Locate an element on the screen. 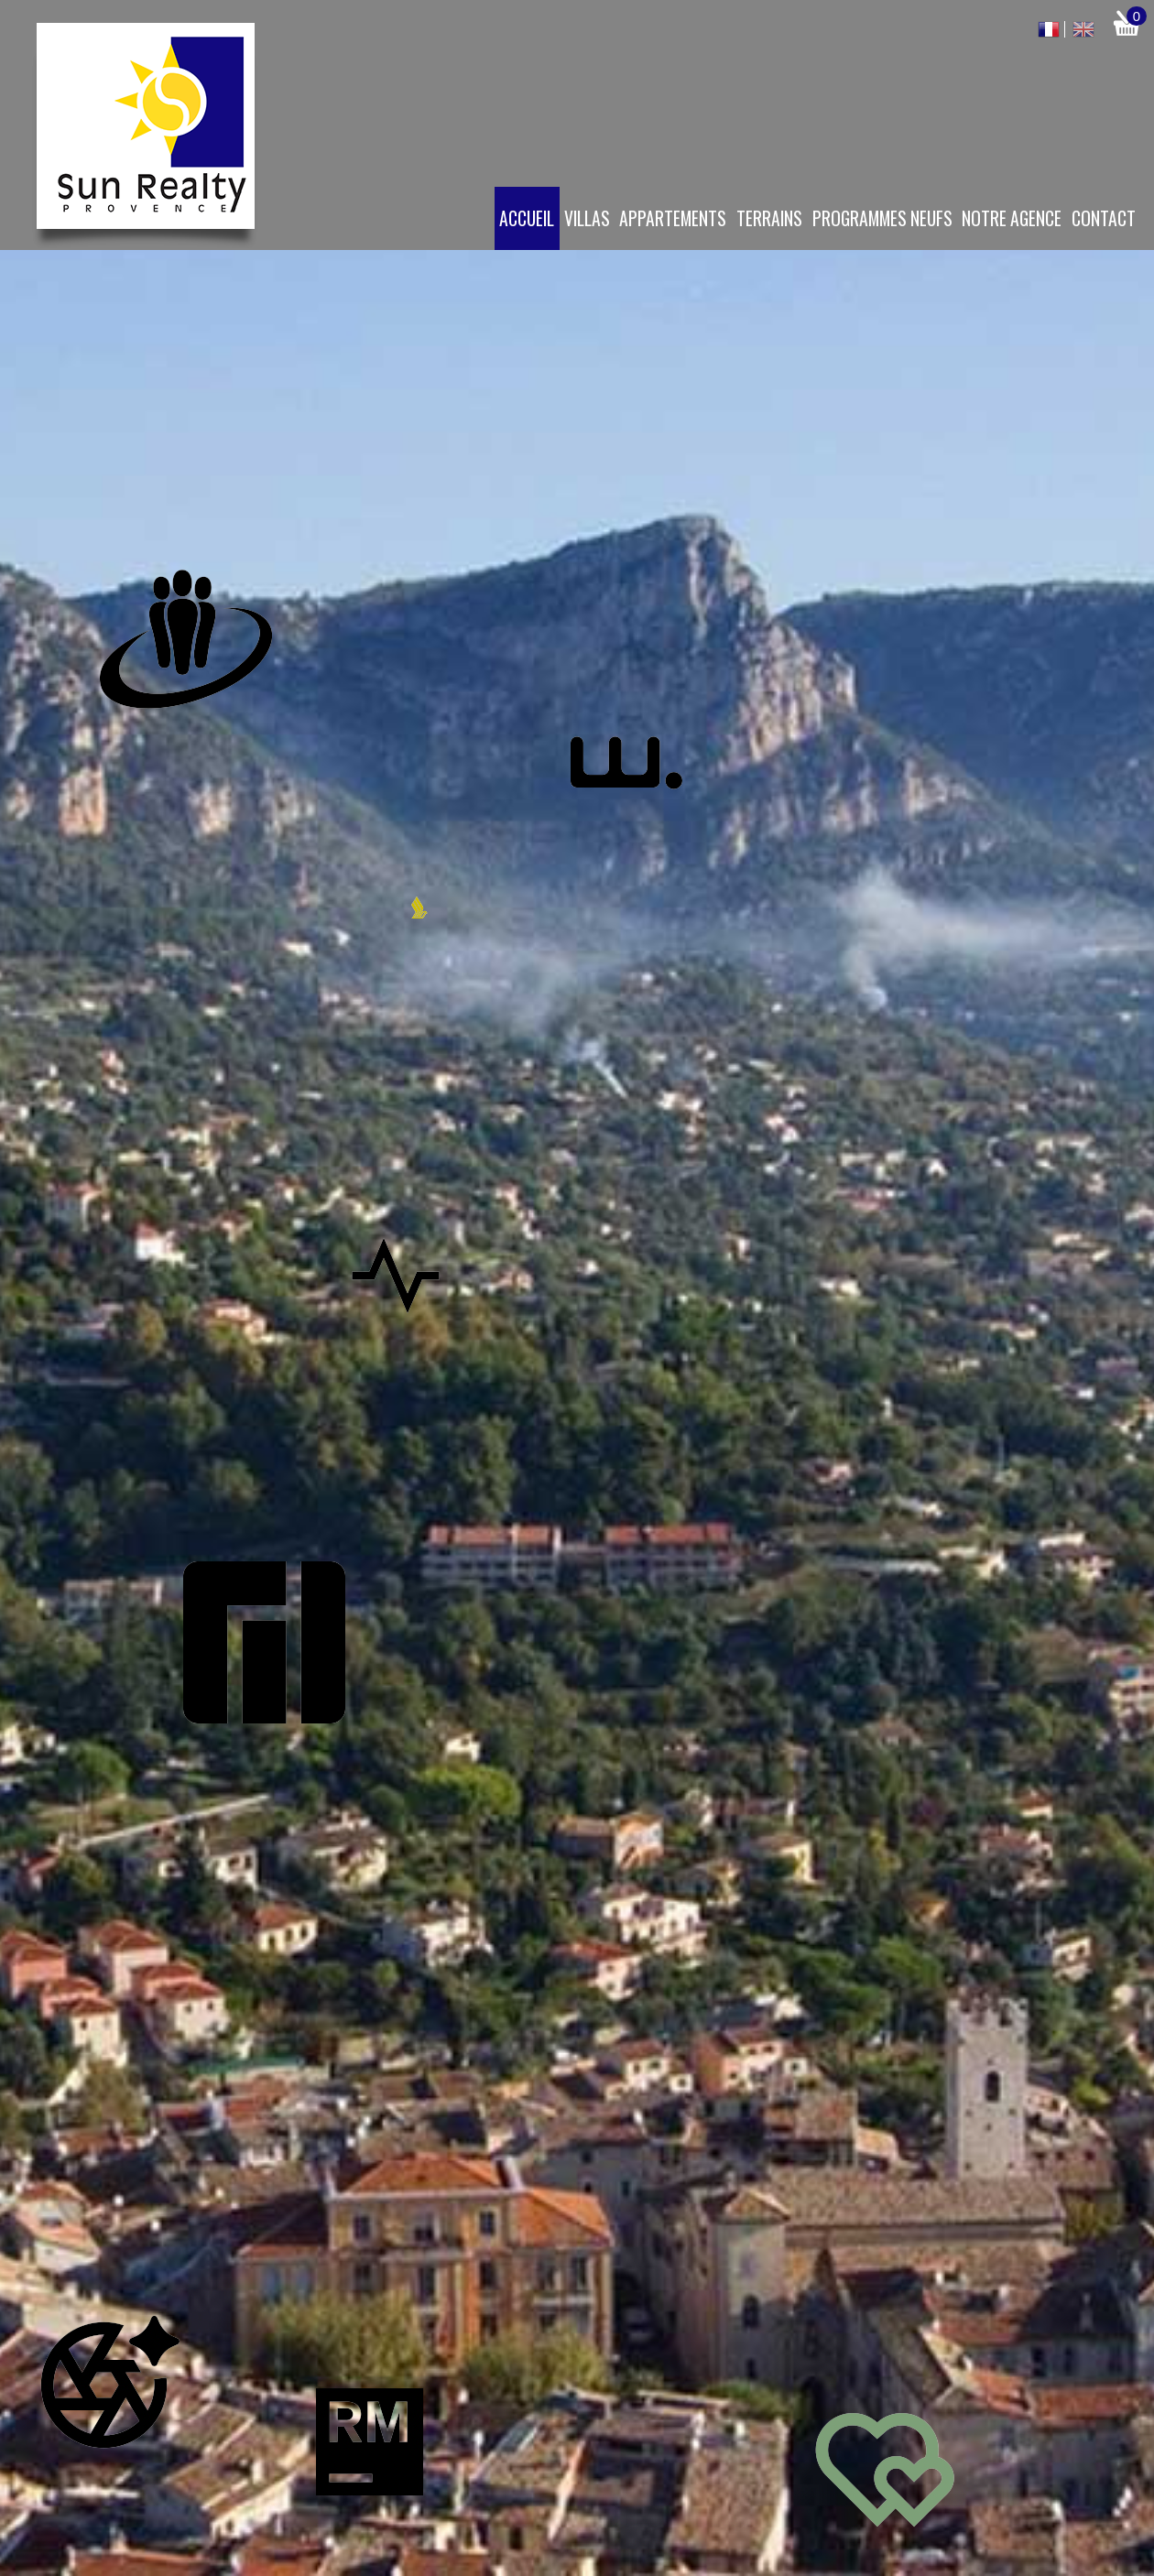  view health or heart rate data is located at coordinates (396, 1276).